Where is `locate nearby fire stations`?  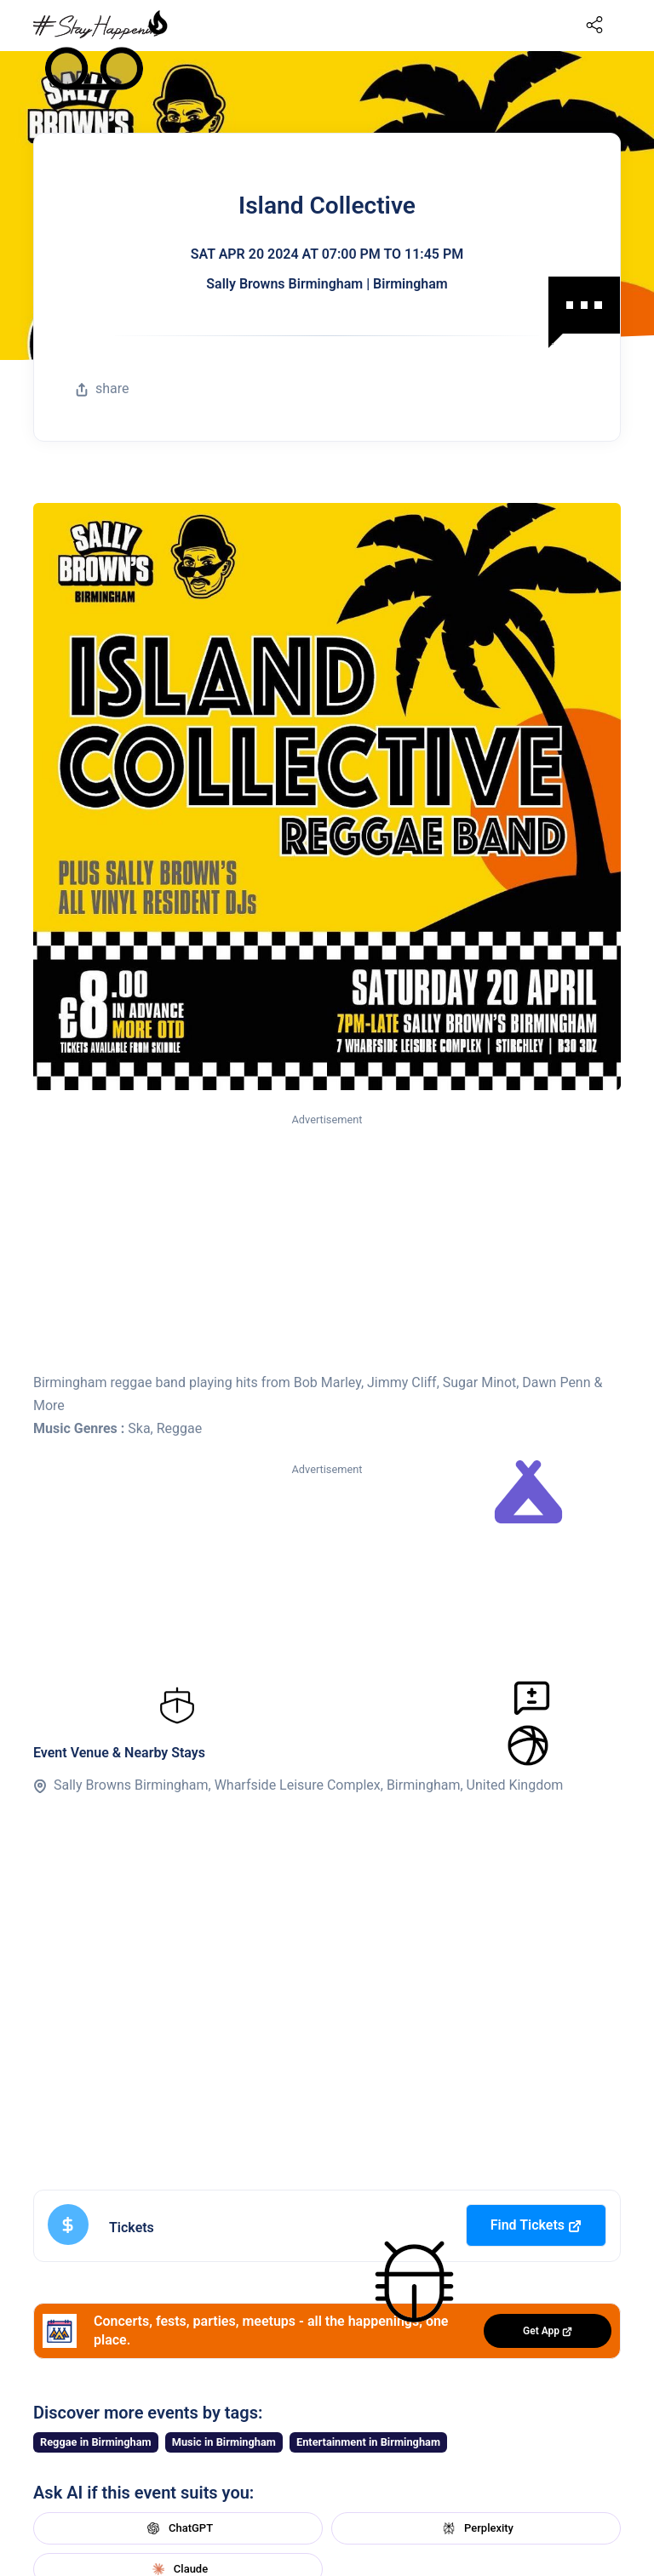 locate nearby fire stations is located at coordinates (158, 22).